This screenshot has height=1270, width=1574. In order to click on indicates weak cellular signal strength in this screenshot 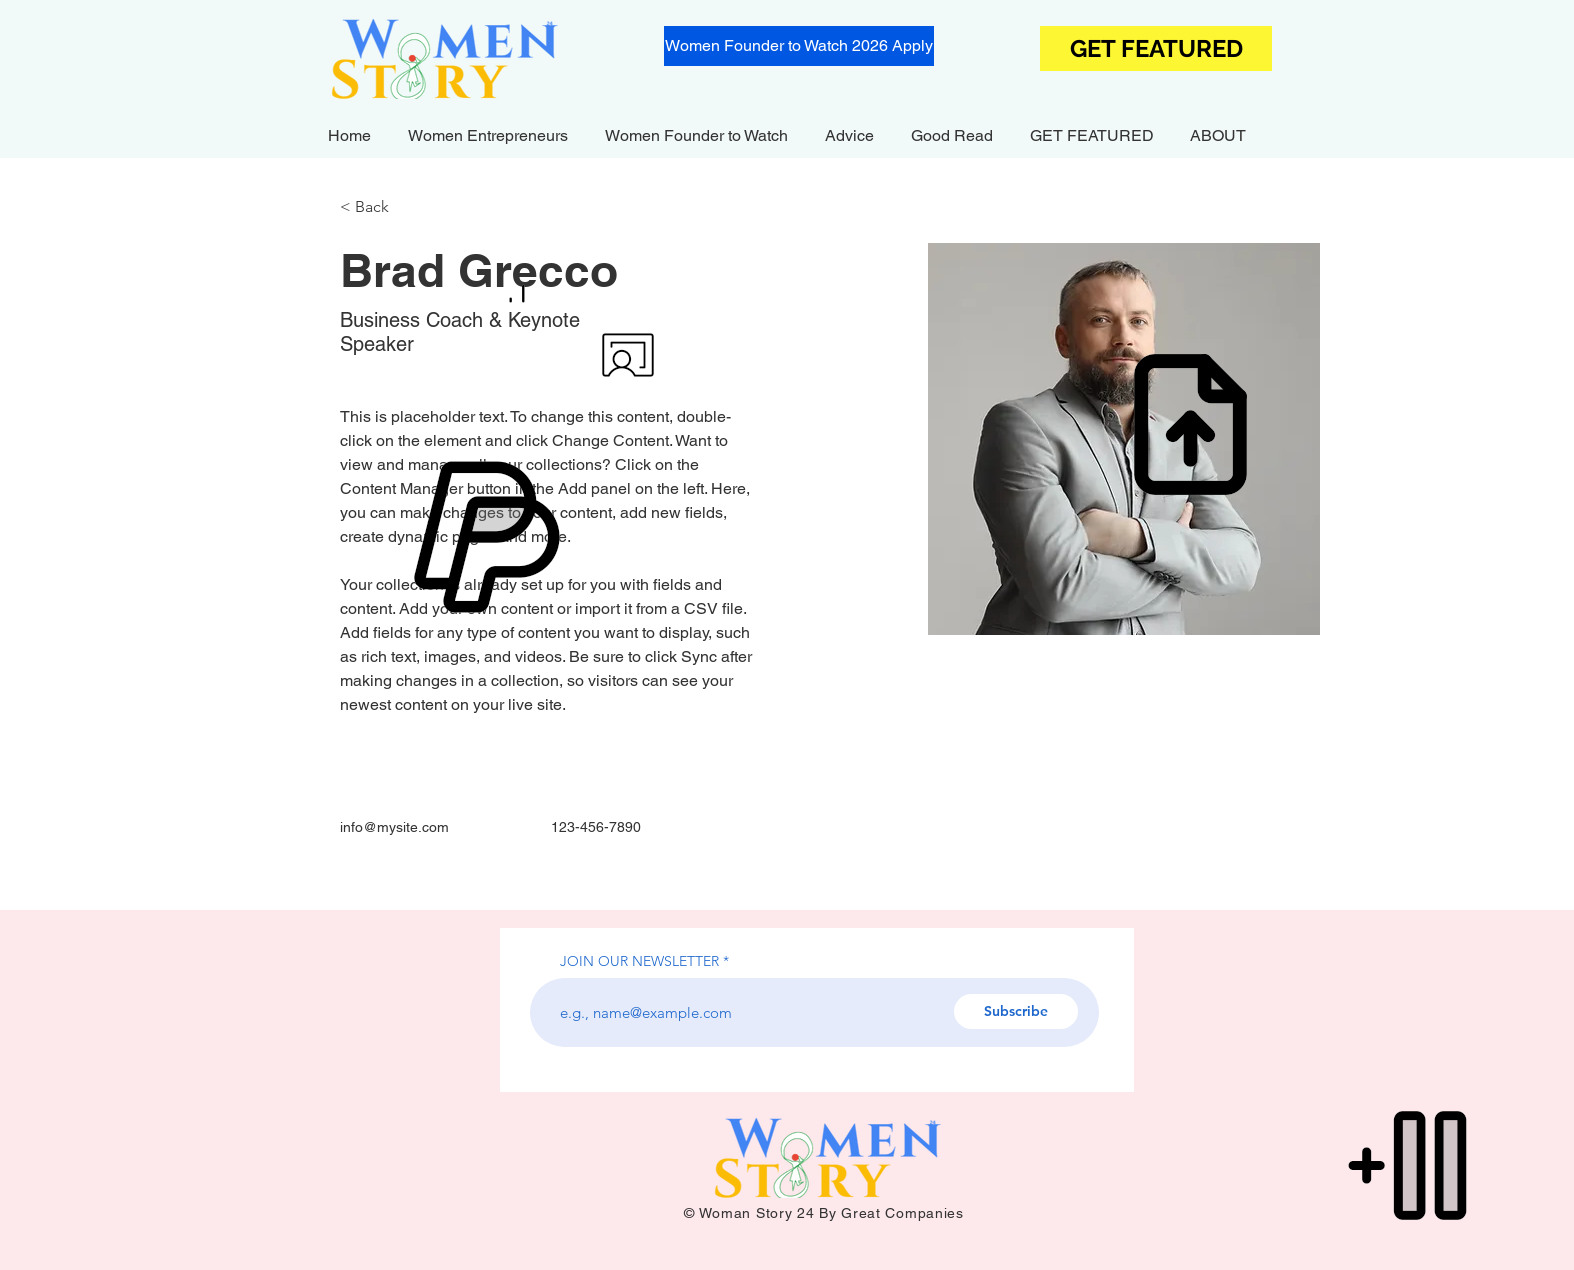, I will do `click(538, 278)`.